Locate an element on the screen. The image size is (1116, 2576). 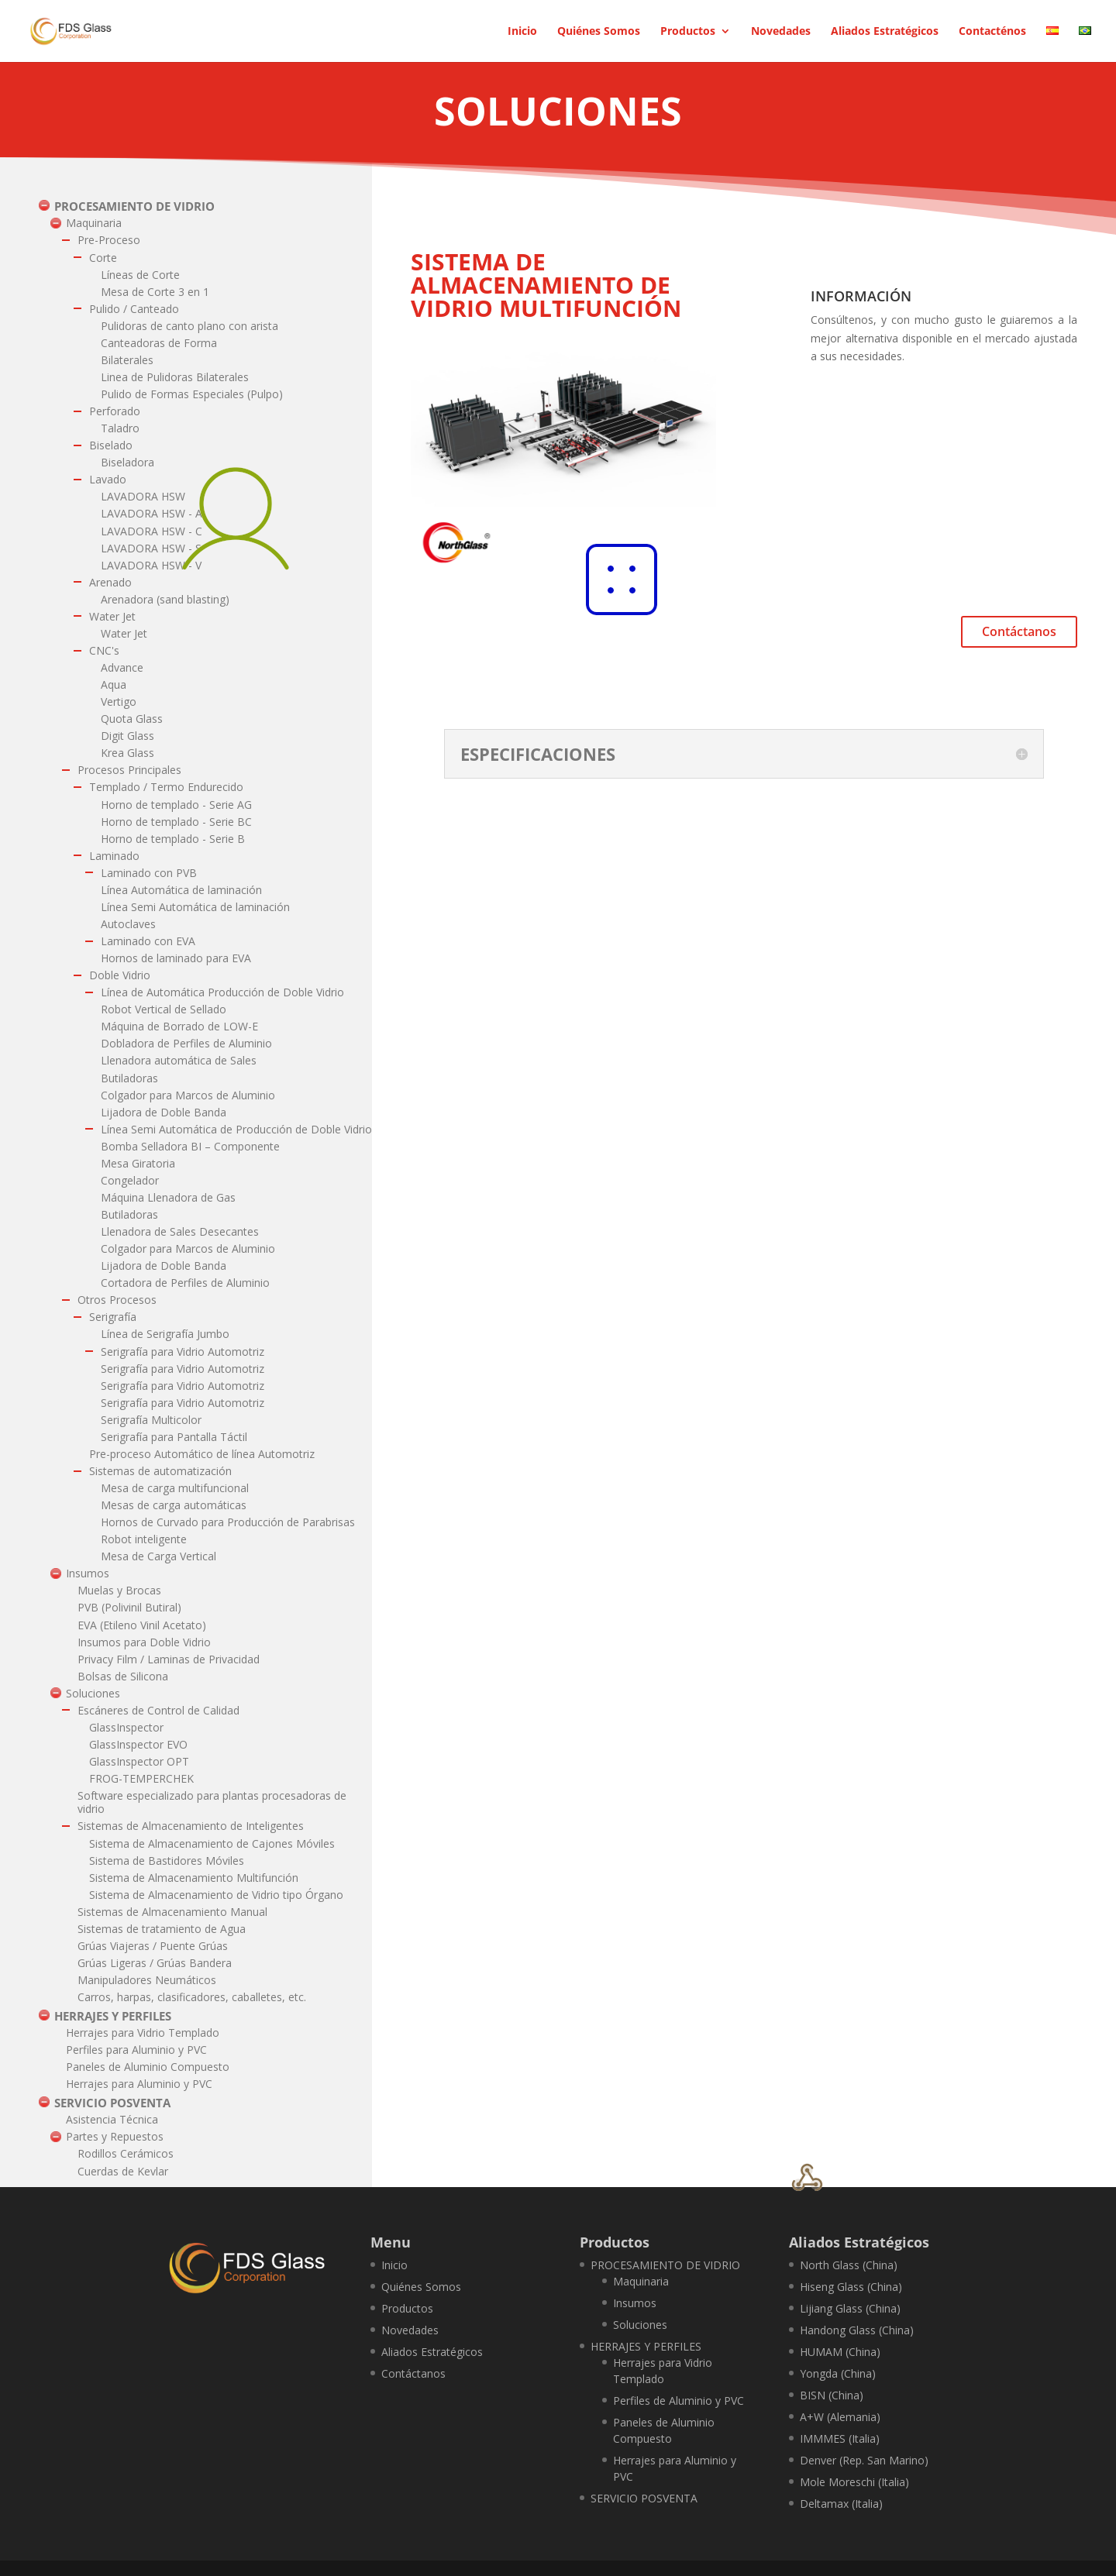
view your profile is located at coordinates (236, 521).